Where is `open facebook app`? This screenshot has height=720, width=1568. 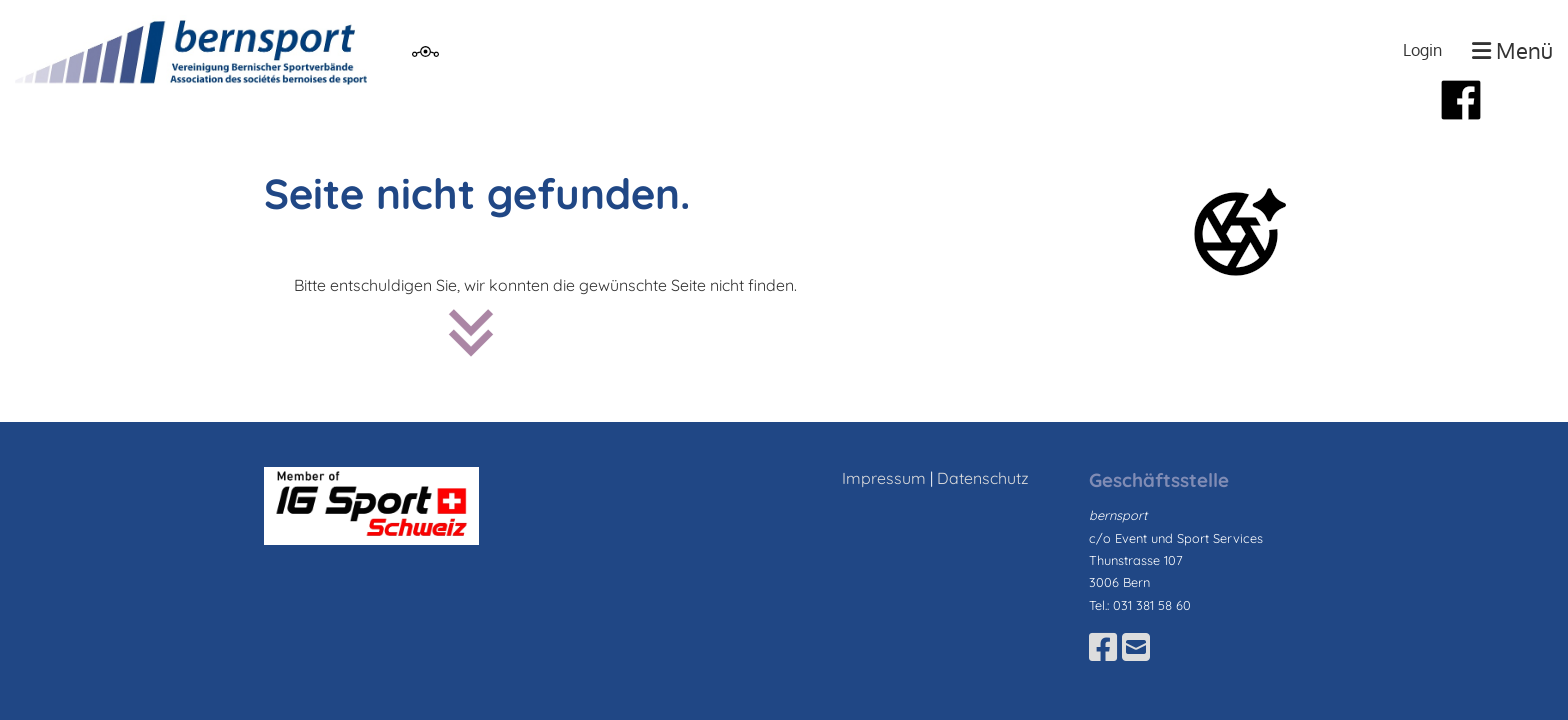
open facebook app is located at coordinates (1461, 100).